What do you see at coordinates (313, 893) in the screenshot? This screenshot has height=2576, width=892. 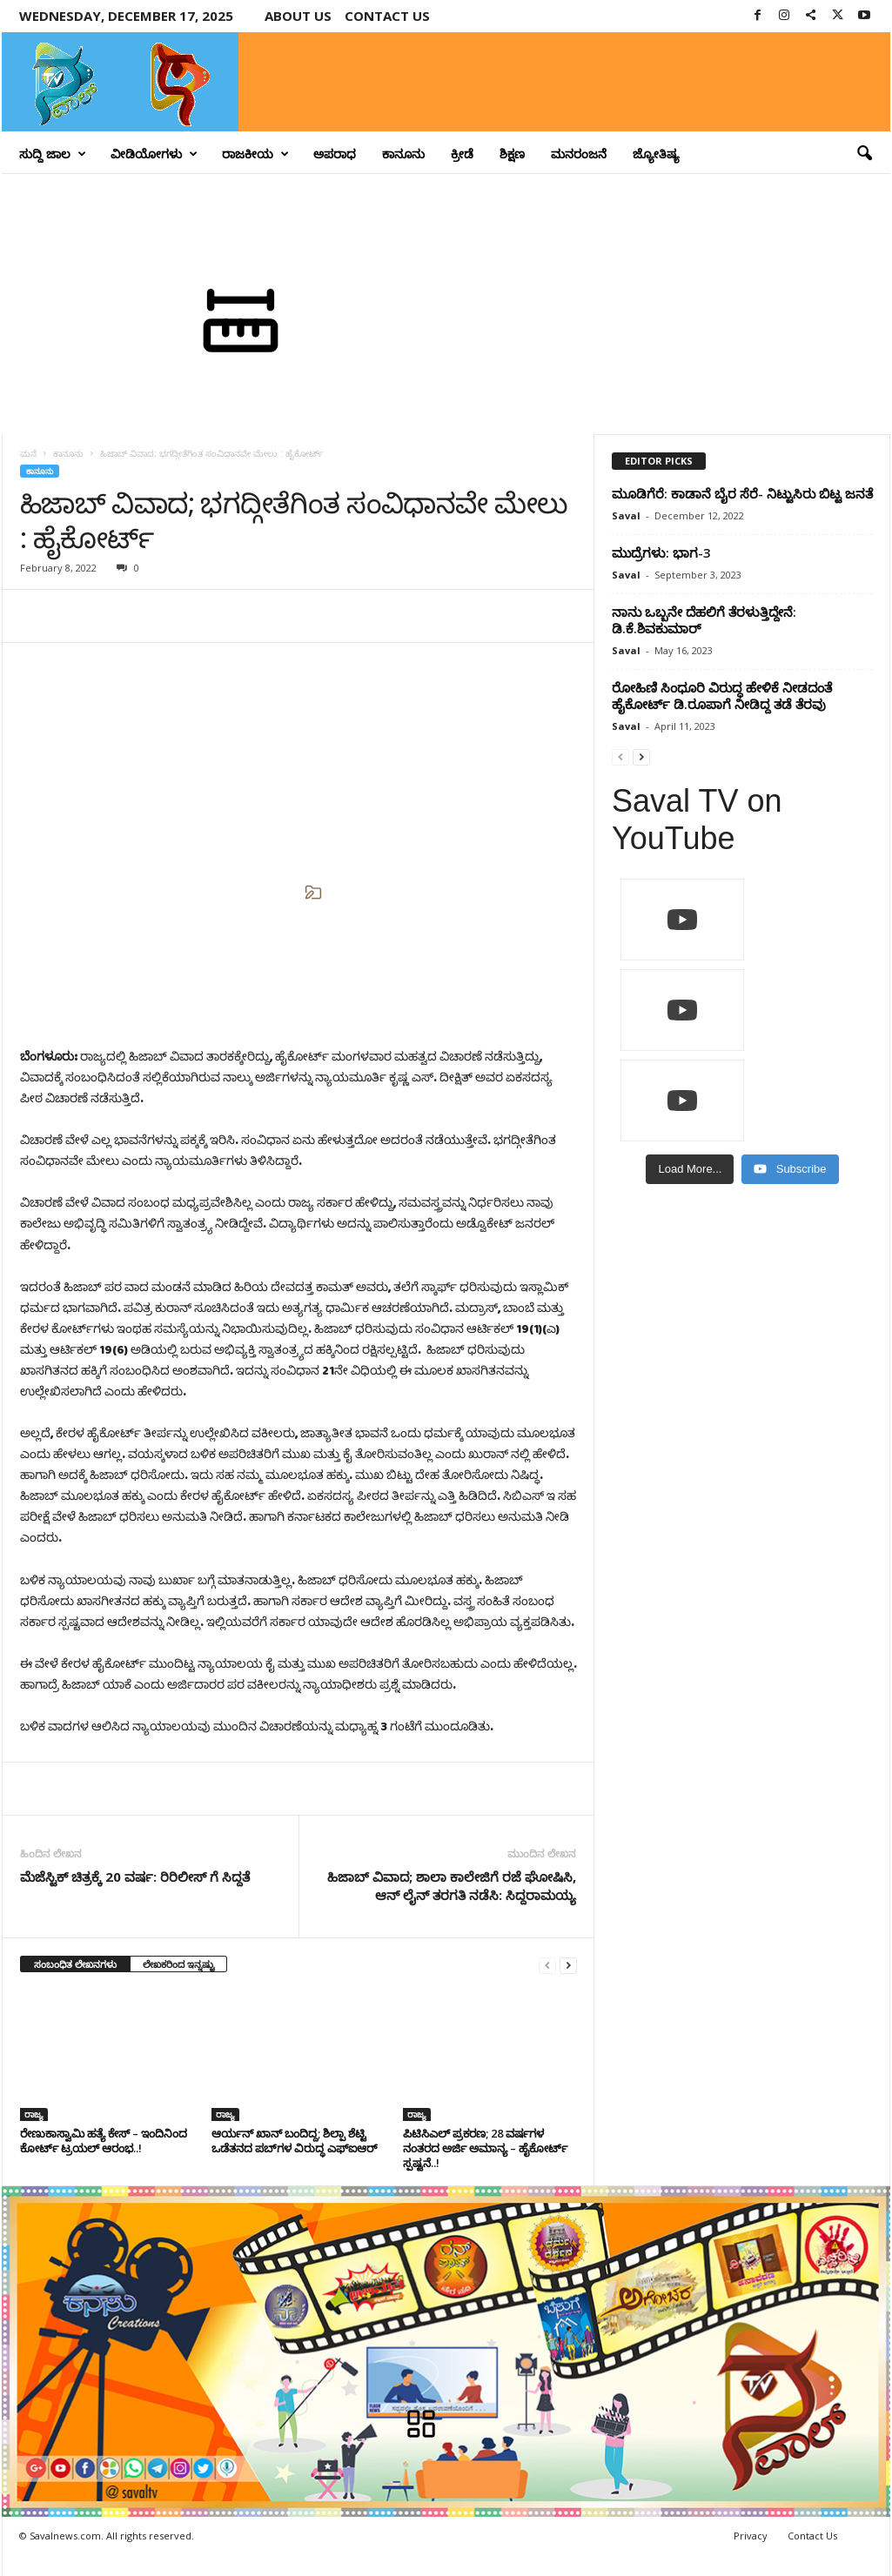 I see `rename or edit a folder` at bounding box center [313, 893].